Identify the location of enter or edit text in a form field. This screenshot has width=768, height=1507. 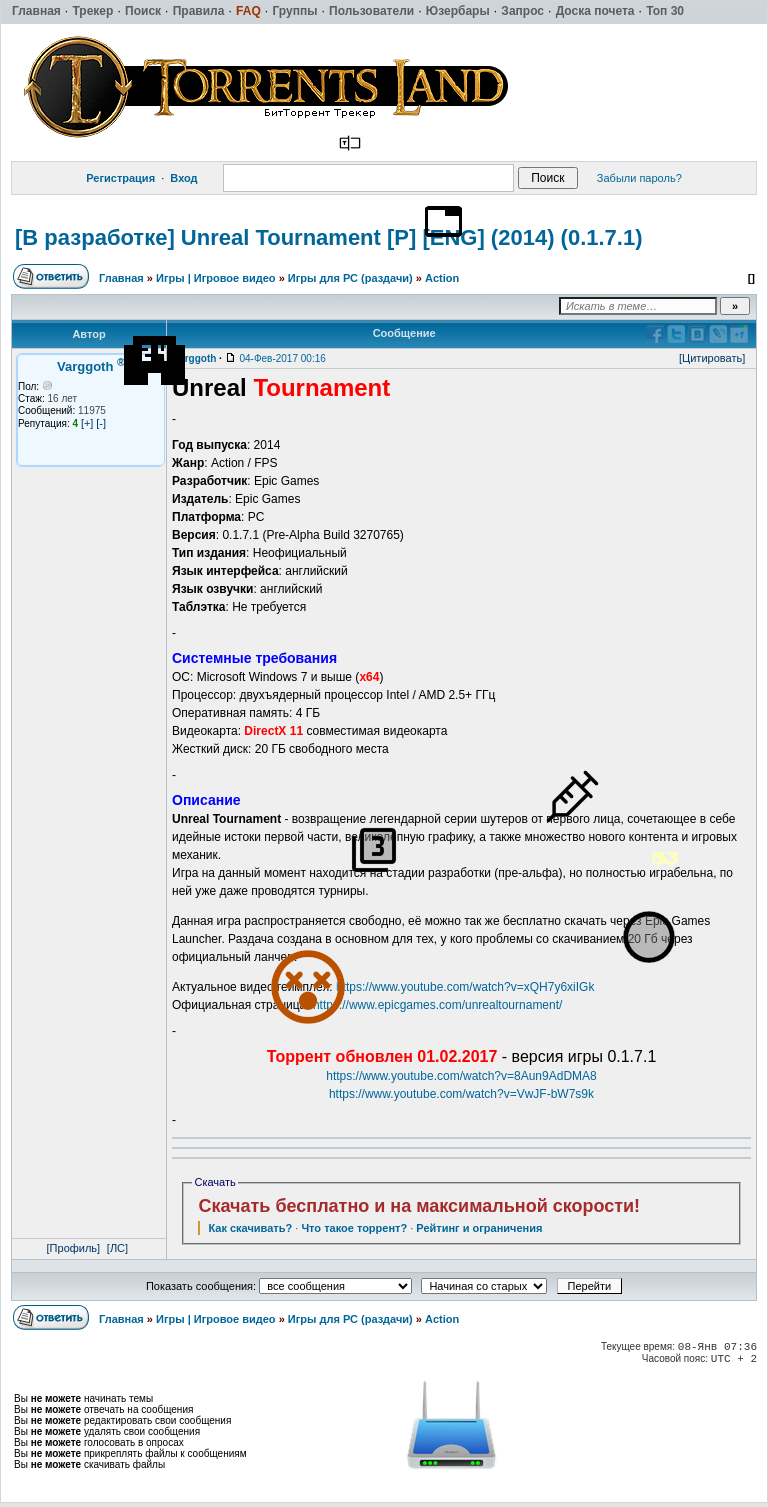
(350, 143).